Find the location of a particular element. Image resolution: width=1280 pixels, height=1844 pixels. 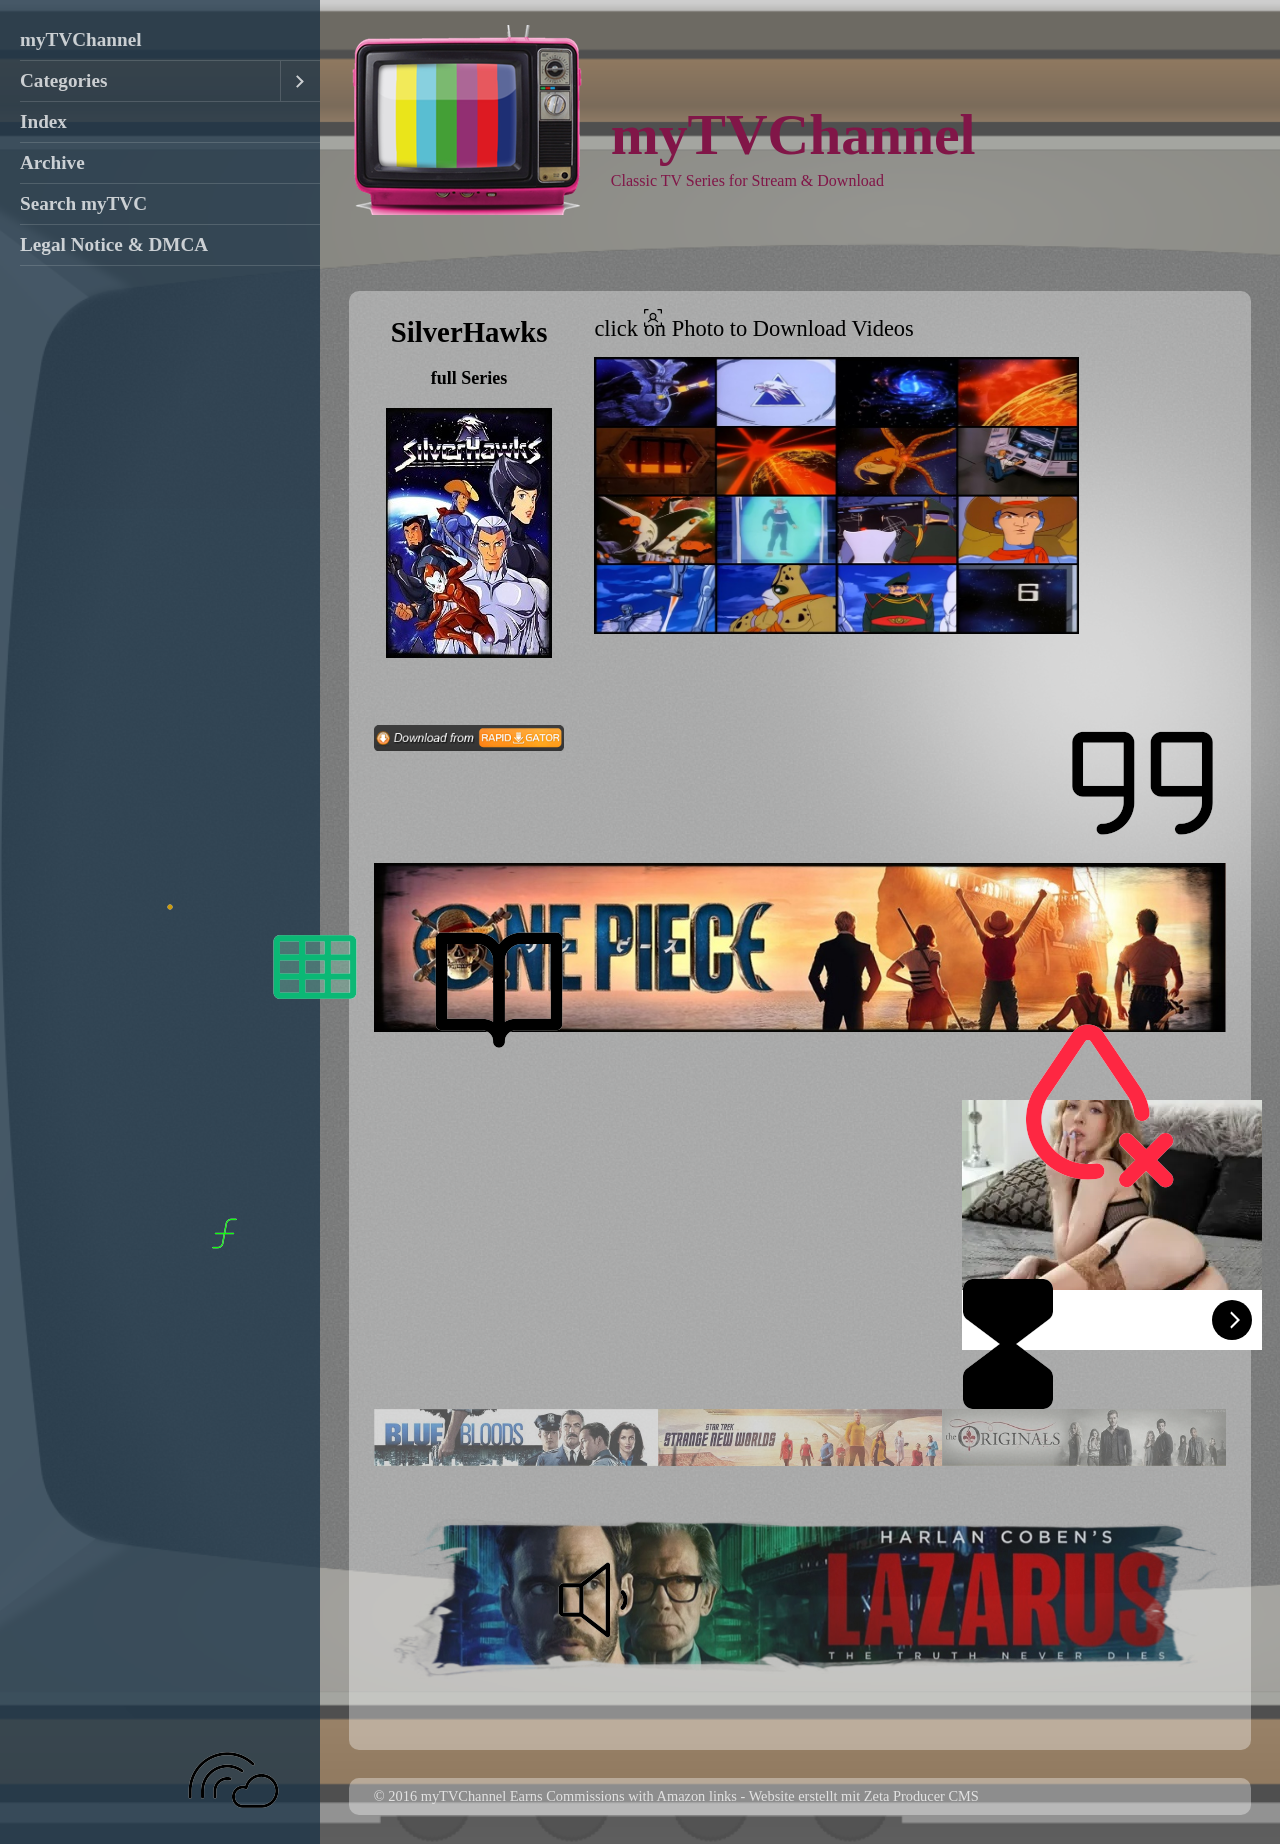

focus on current user profile is located at coordinates (653, 318).